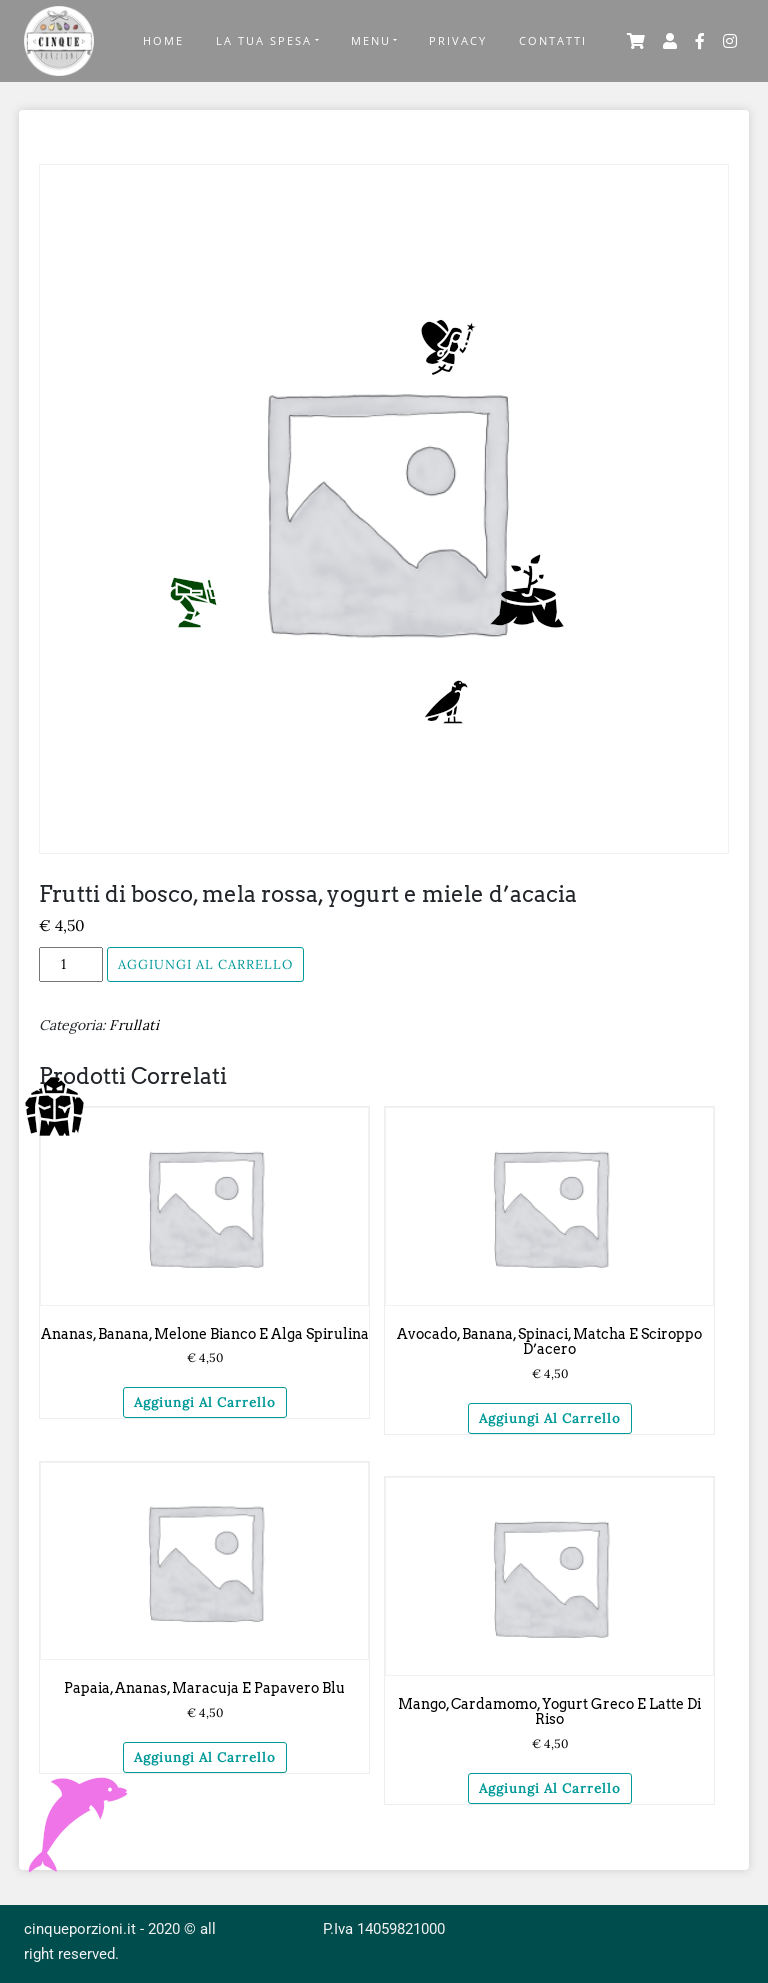 The height and width of the screenshot is (1983, 768). I want to click on access fairy tale or fantasy game content, so click(448, 347).